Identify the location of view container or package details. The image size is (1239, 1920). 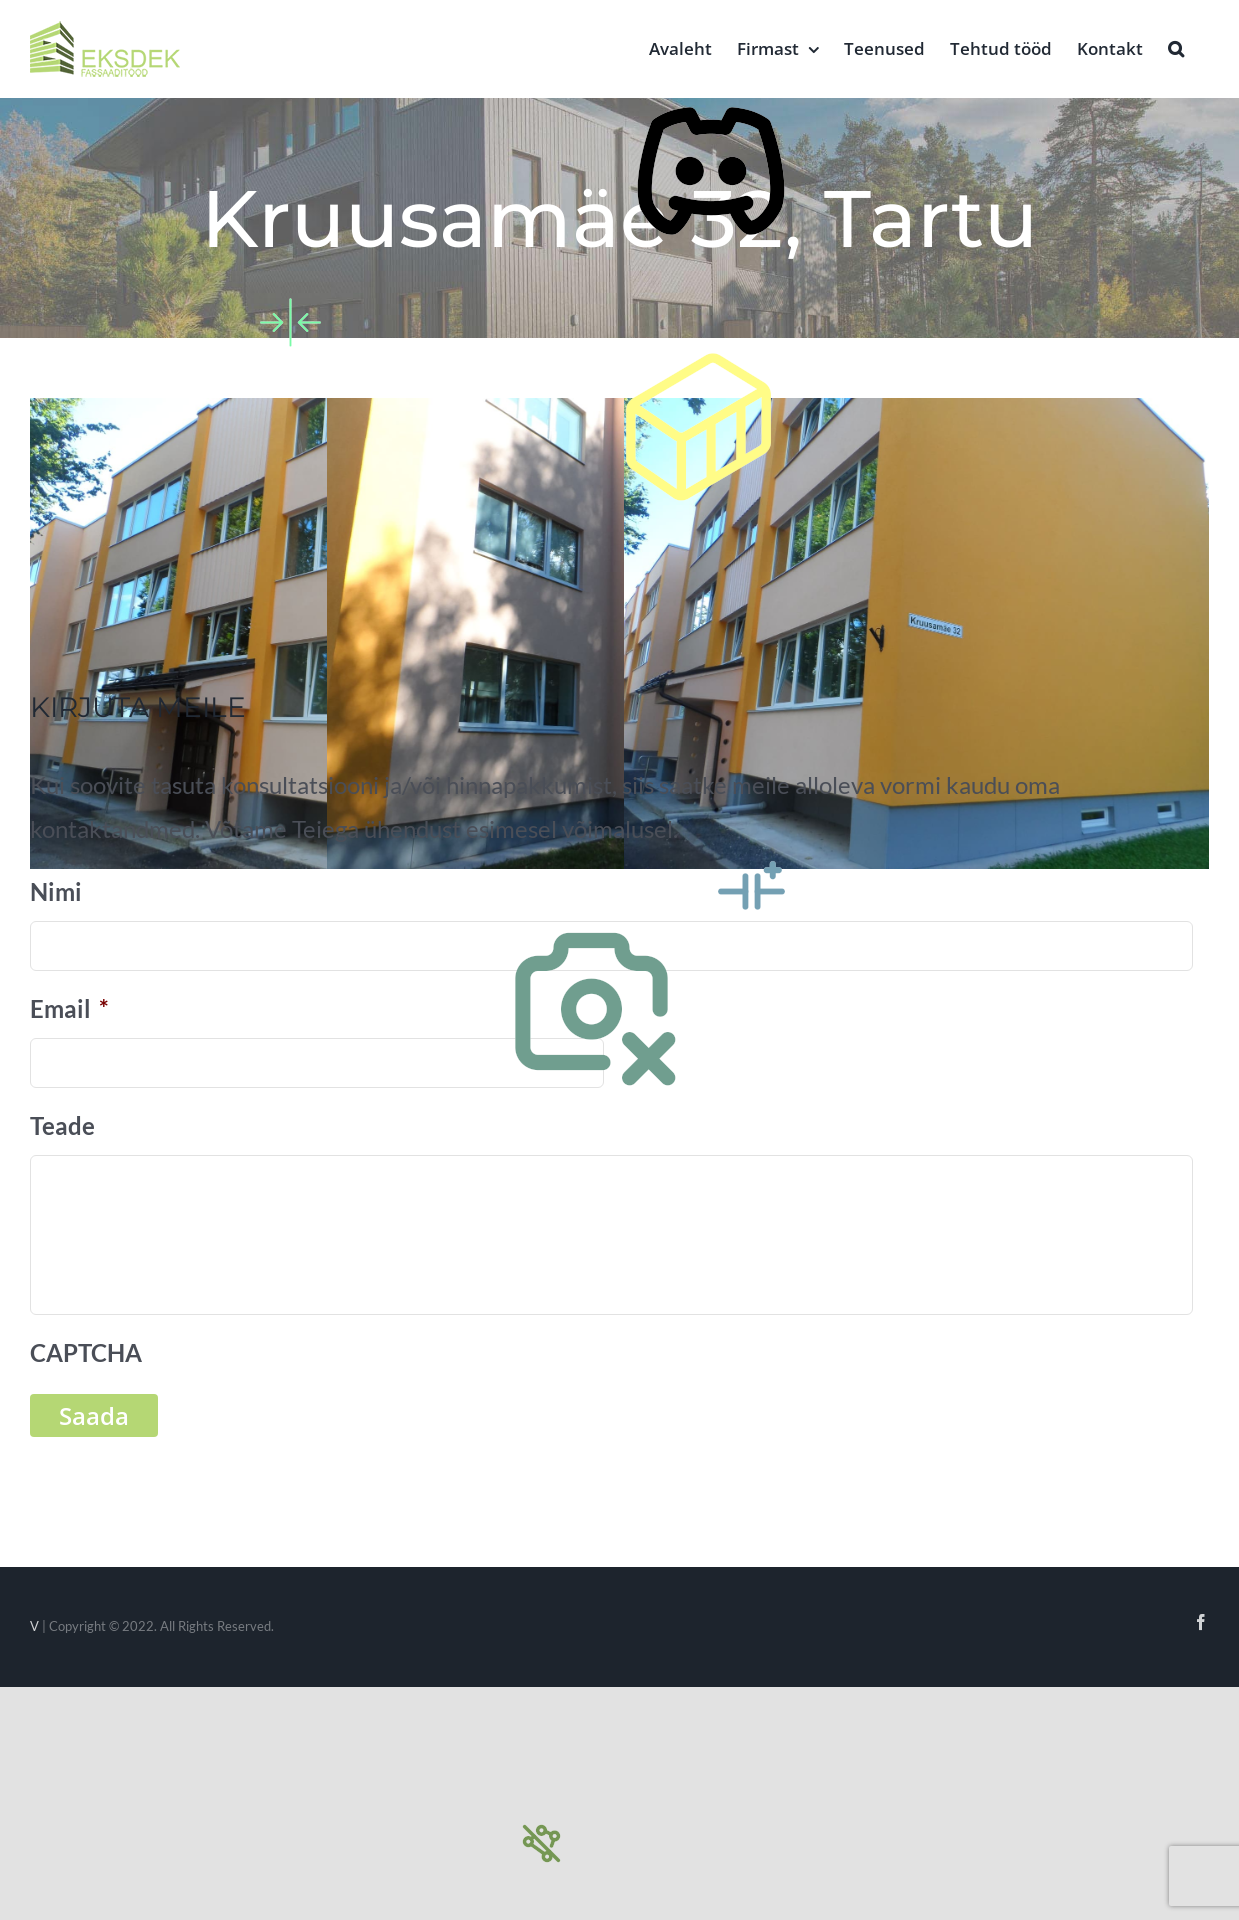
(698, 426).